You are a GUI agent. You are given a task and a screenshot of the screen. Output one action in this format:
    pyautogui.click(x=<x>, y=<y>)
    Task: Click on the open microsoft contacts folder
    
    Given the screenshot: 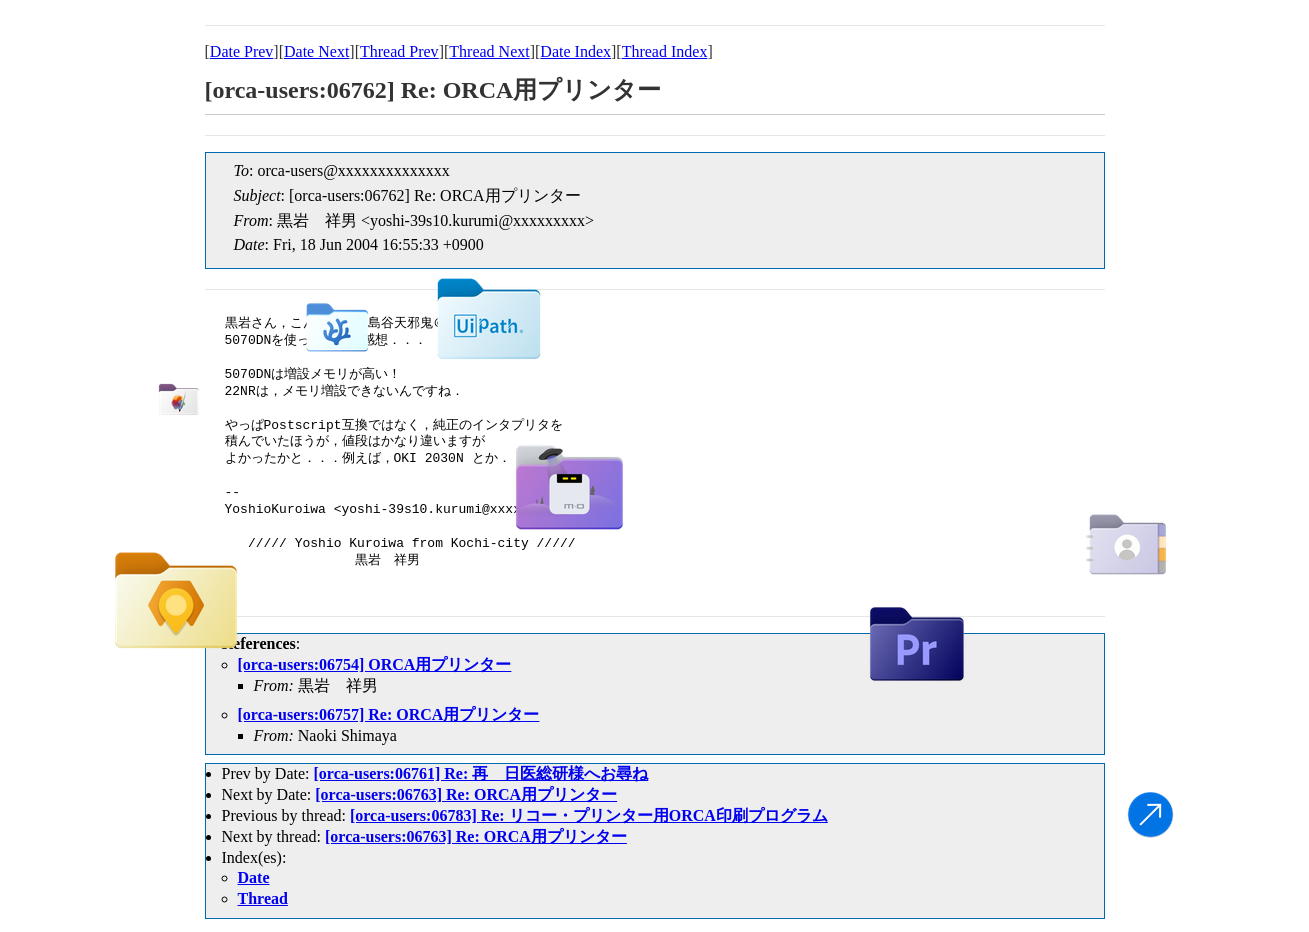 What is the action you would take?
    pyautogui.click(x=1127, y=546)
    